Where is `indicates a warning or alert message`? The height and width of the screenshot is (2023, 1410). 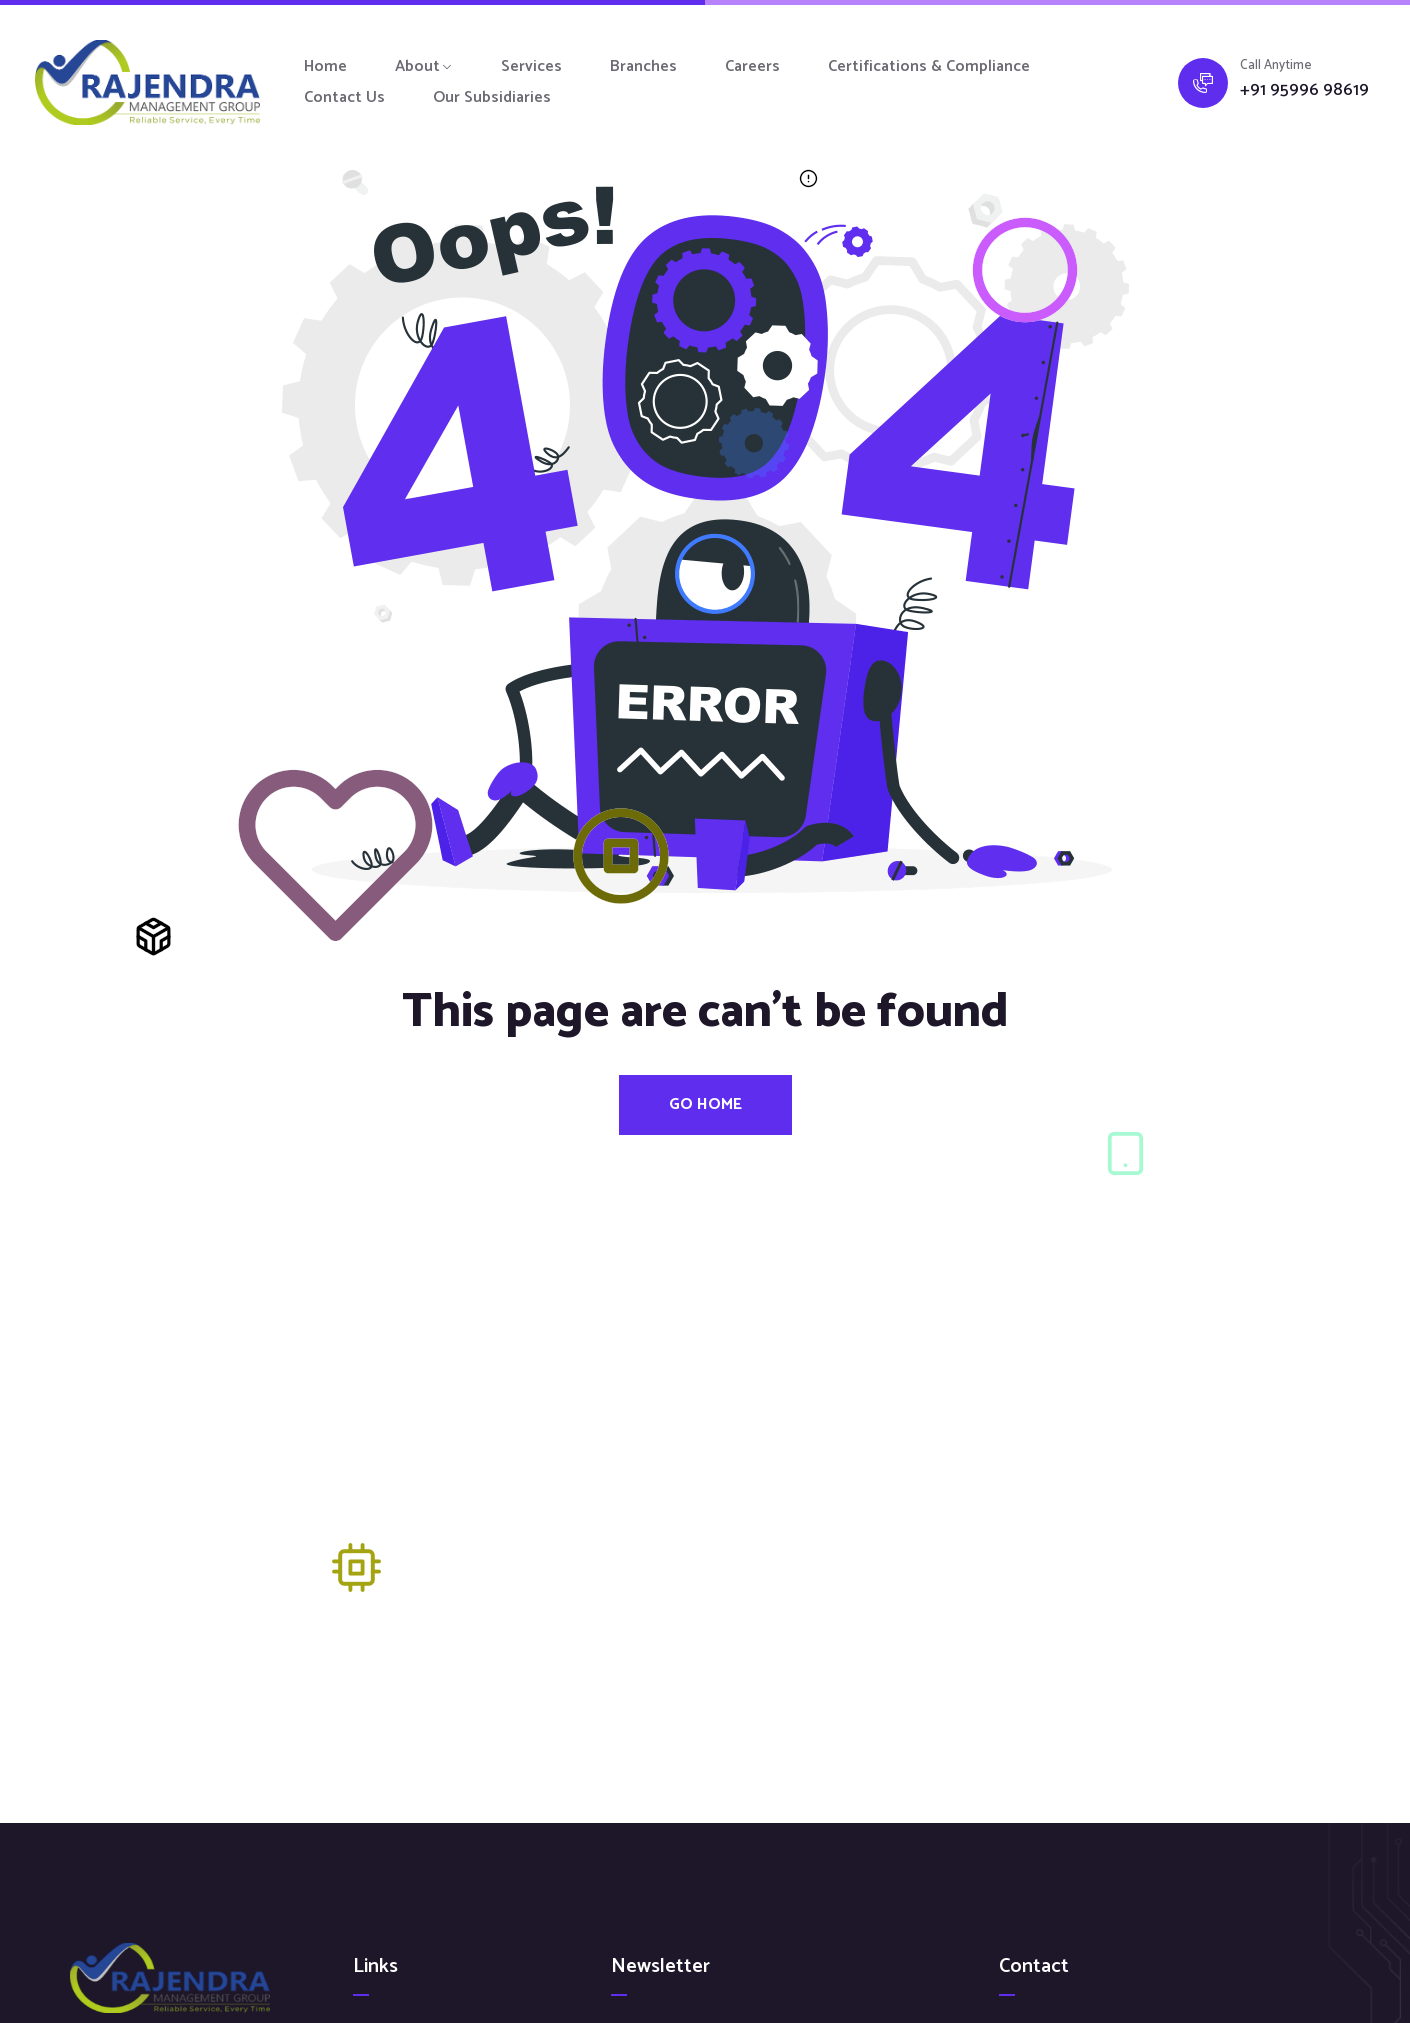 indicates a warning or alert message is located at coordinates (808, 178).